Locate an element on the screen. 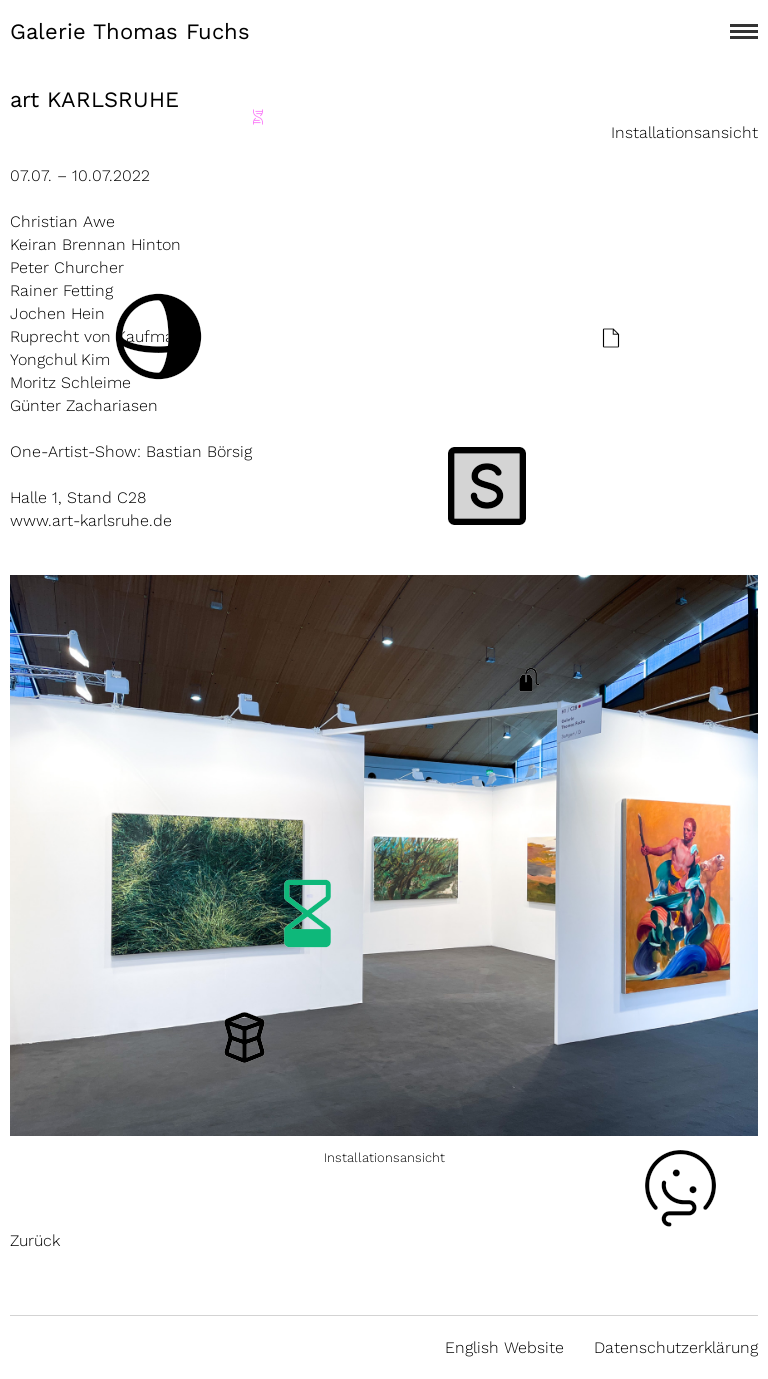 This screenshot has width=768, height=1379. indicates time is running low is located at coordinates (307, 913).